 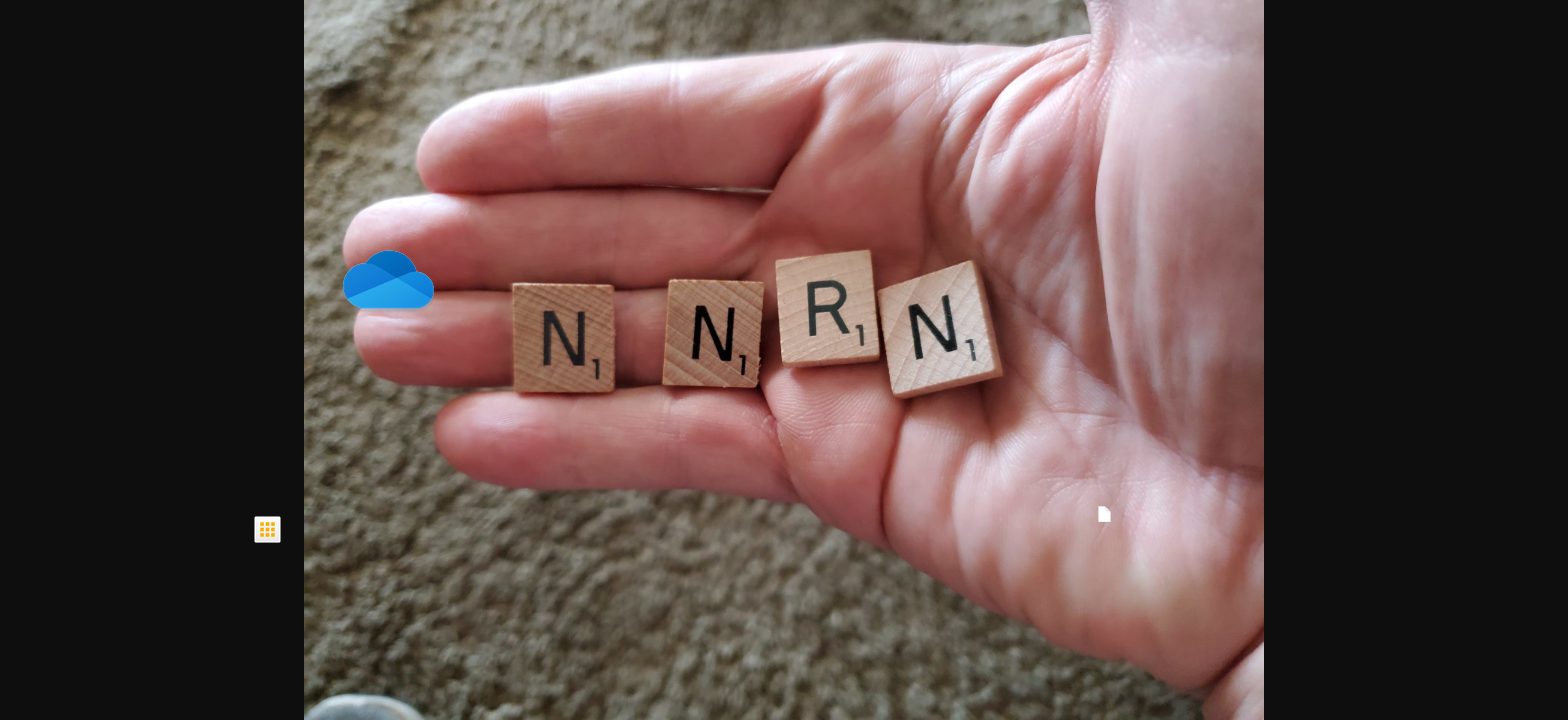 What do you see at coordinates (267, 529) in the screenshot?
I see `view items in grid layout` at bounding box center [267, 529].